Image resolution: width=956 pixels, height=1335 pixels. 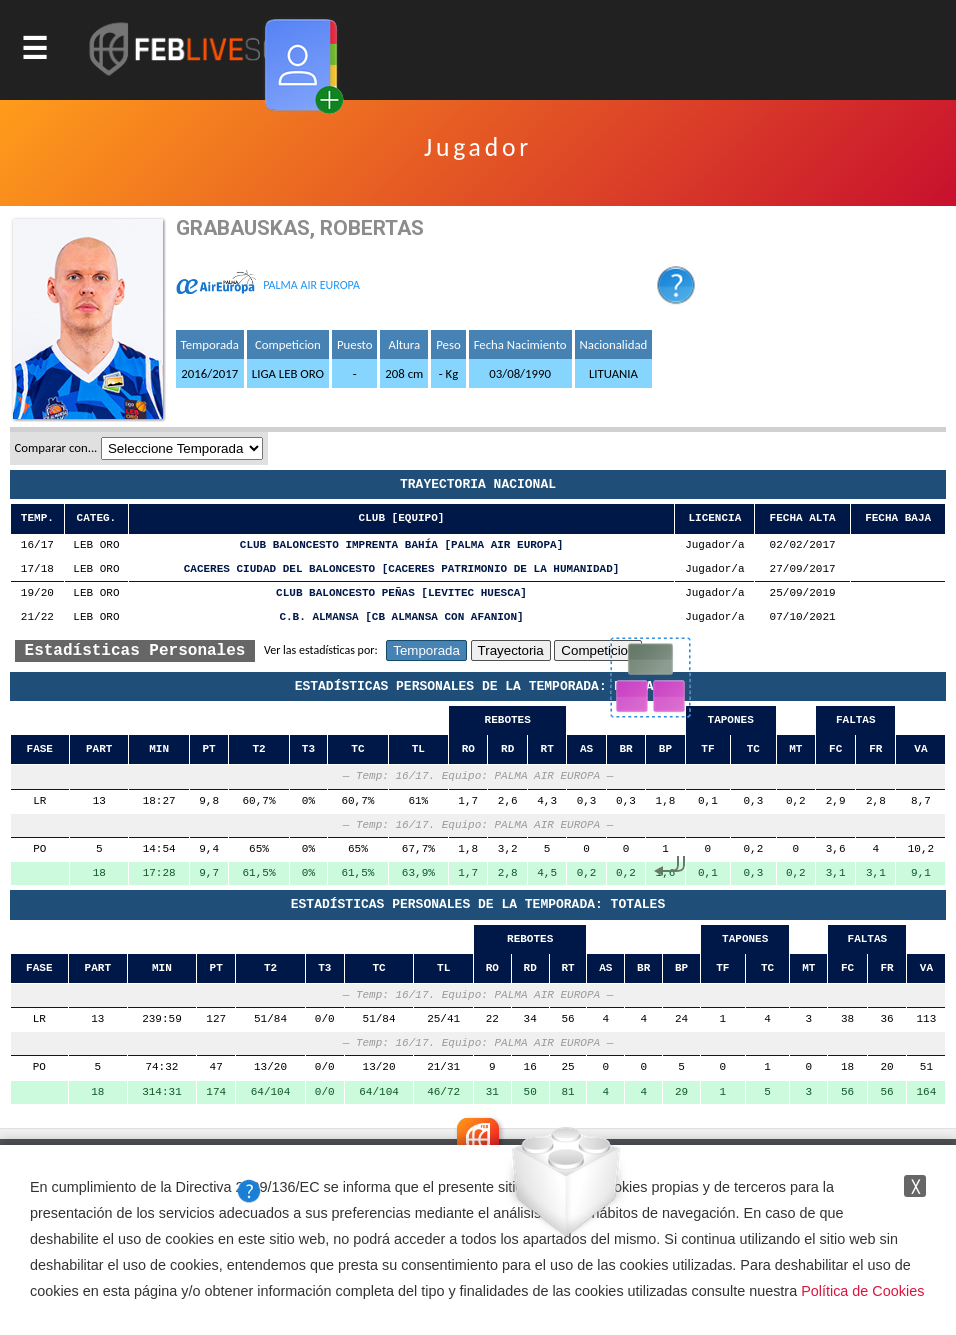 I want to click on a quicklook plugin or generator component, so click(x=565, y=1182).